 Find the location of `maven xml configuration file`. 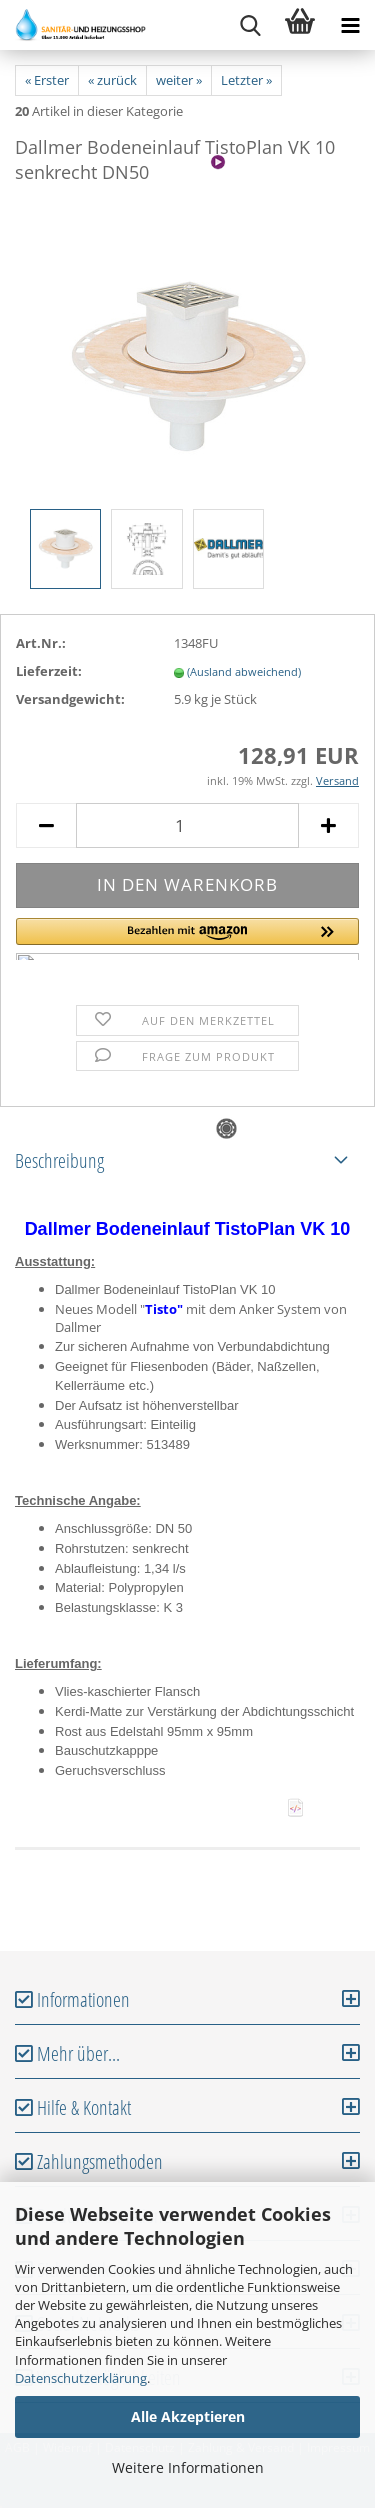

maven xml configuration file is located at coordinates (295, 1807).